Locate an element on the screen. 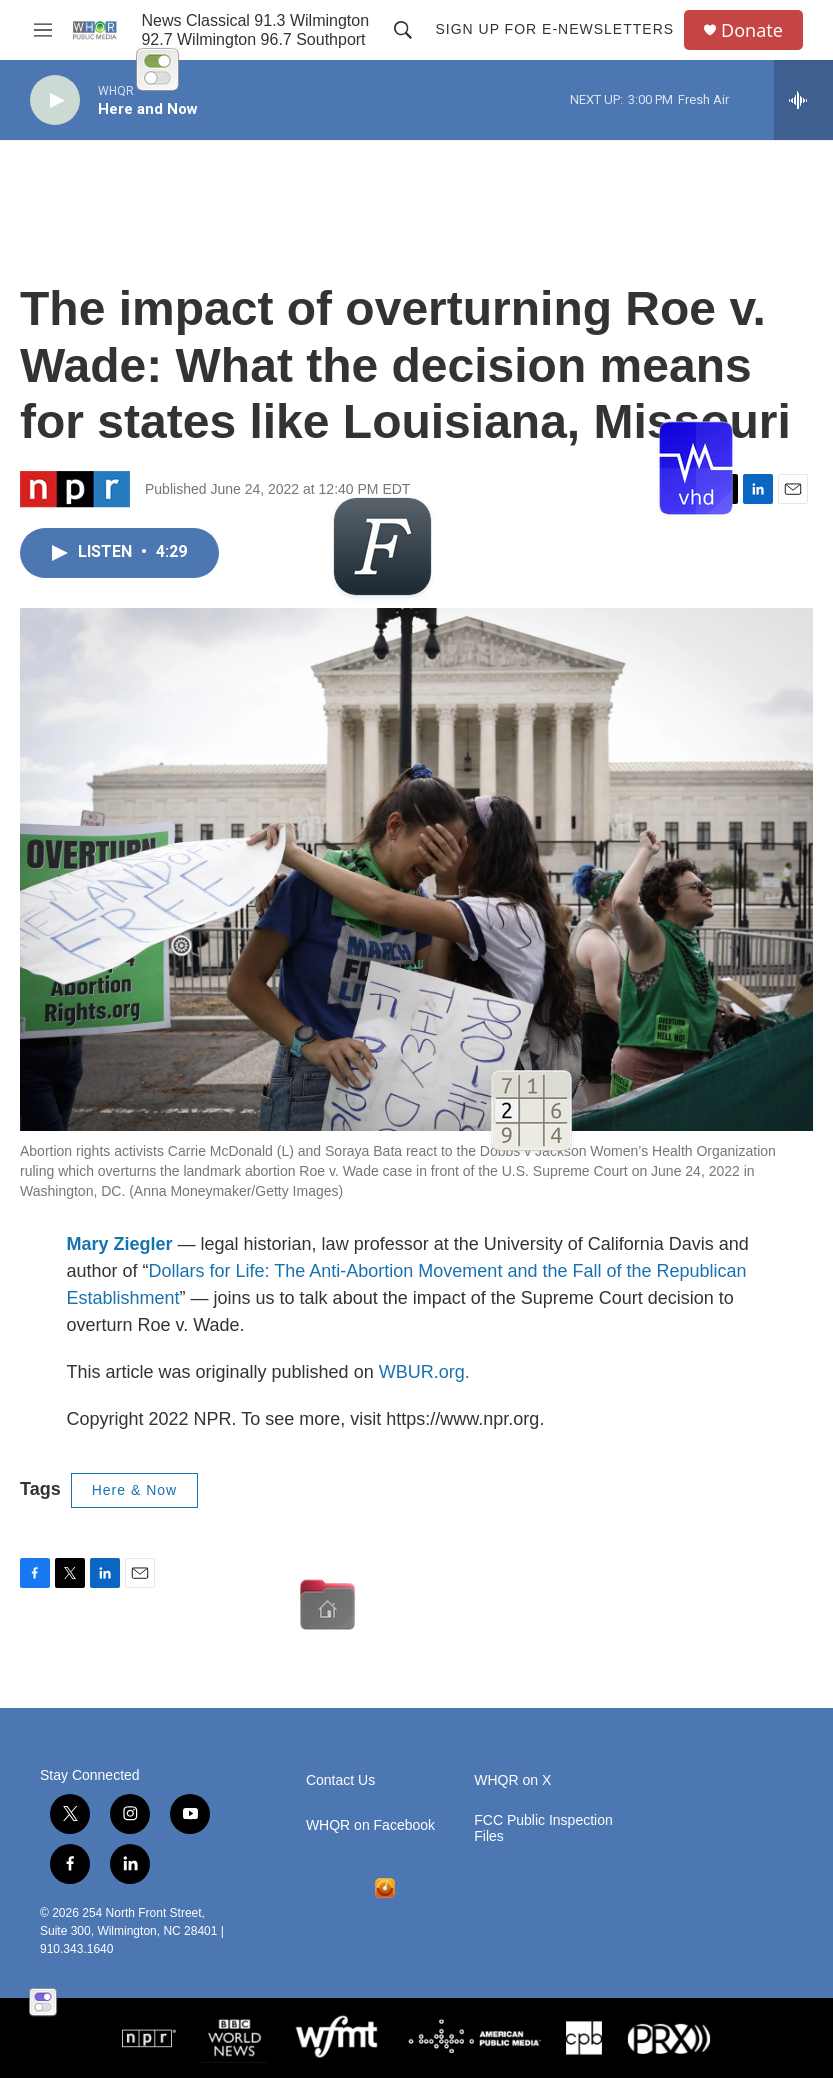 Image resolution: width=833 pixels, height=2078 pixels. open system settings or preferences is located at coordinates (157, 69).